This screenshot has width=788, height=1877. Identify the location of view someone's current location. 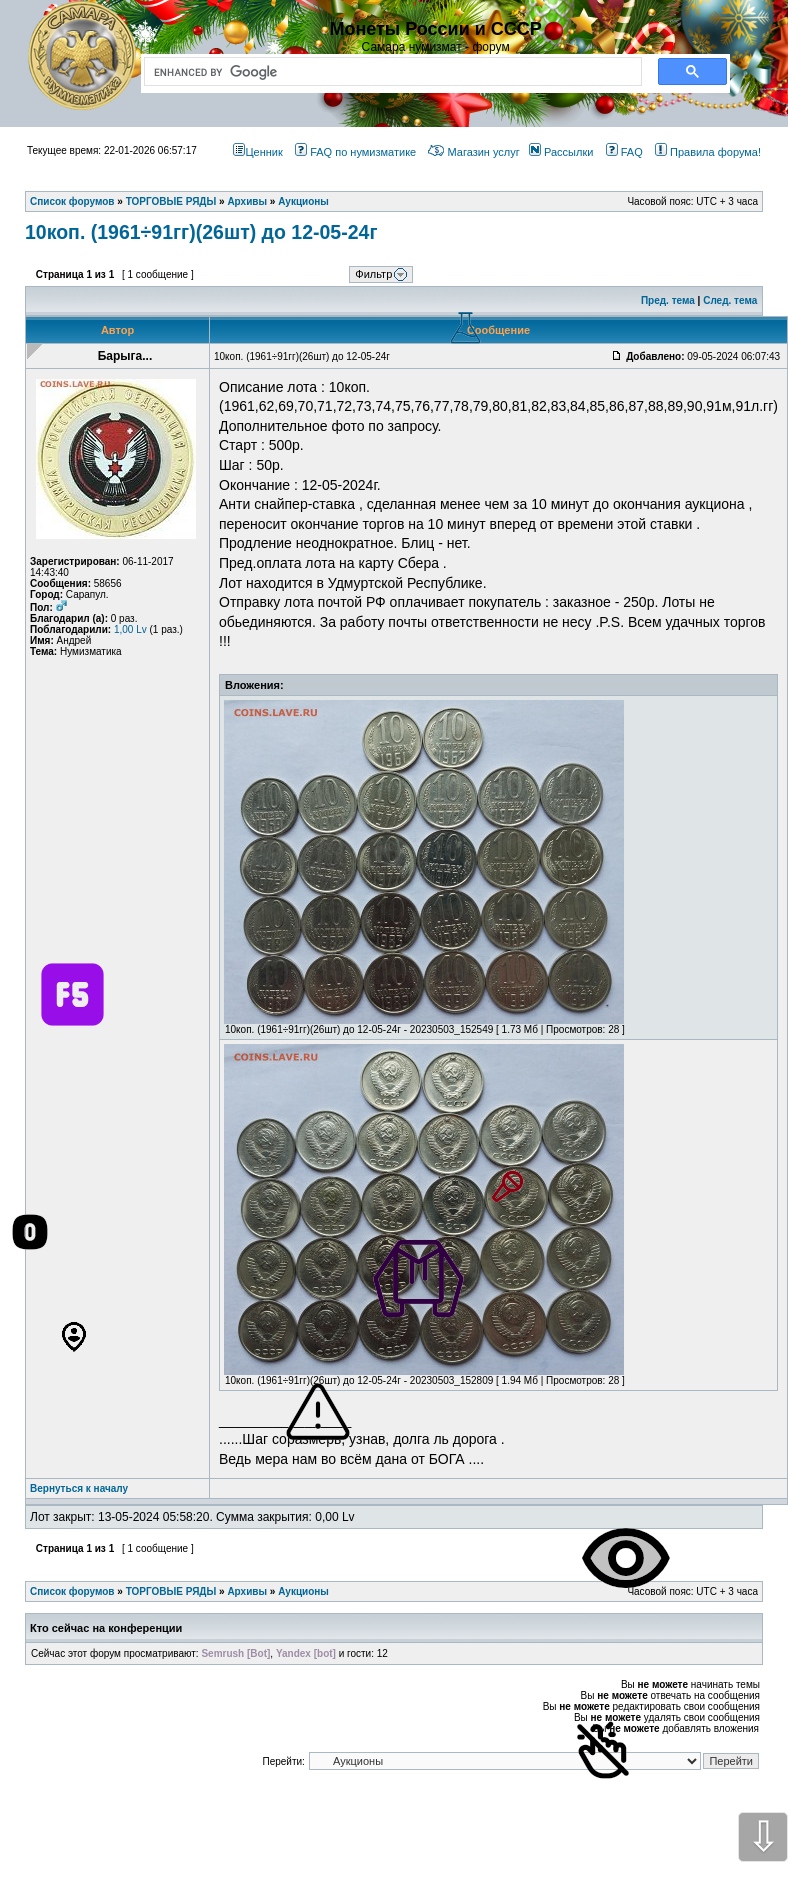
(74, 1337).